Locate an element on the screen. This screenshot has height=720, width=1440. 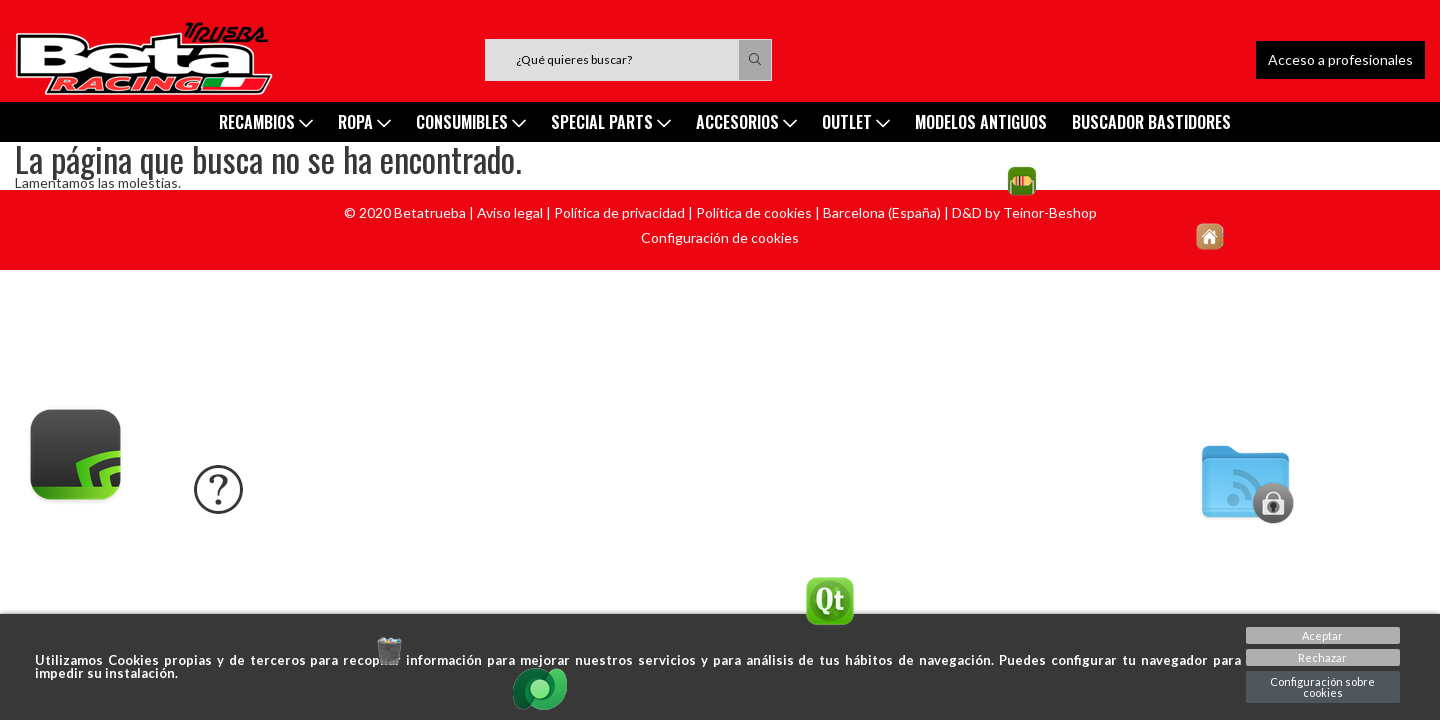
trash bin with items ready to be emptied is located at coordinates (389, 651).